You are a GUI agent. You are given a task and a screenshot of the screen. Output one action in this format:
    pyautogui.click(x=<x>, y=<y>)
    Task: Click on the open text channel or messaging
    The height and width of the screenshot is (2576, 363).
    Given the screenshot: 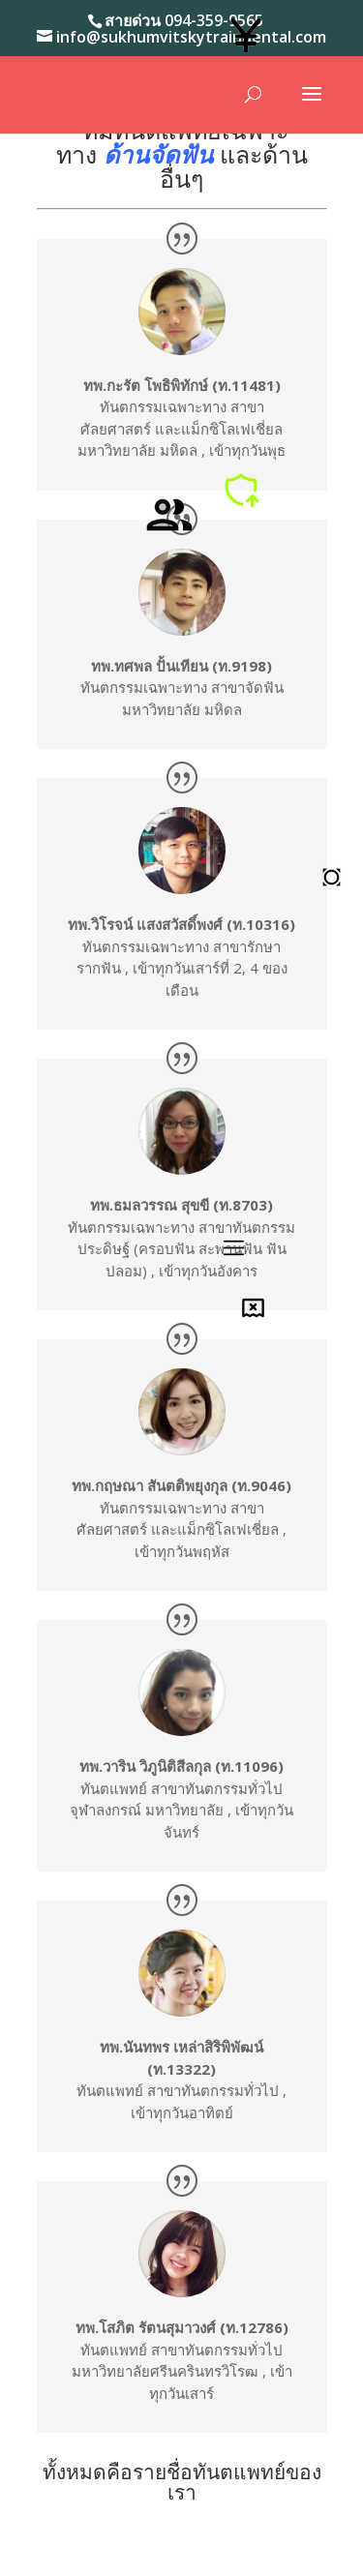 What is the action you would take?
    pyautogui.click(x=233, y=1247)
    